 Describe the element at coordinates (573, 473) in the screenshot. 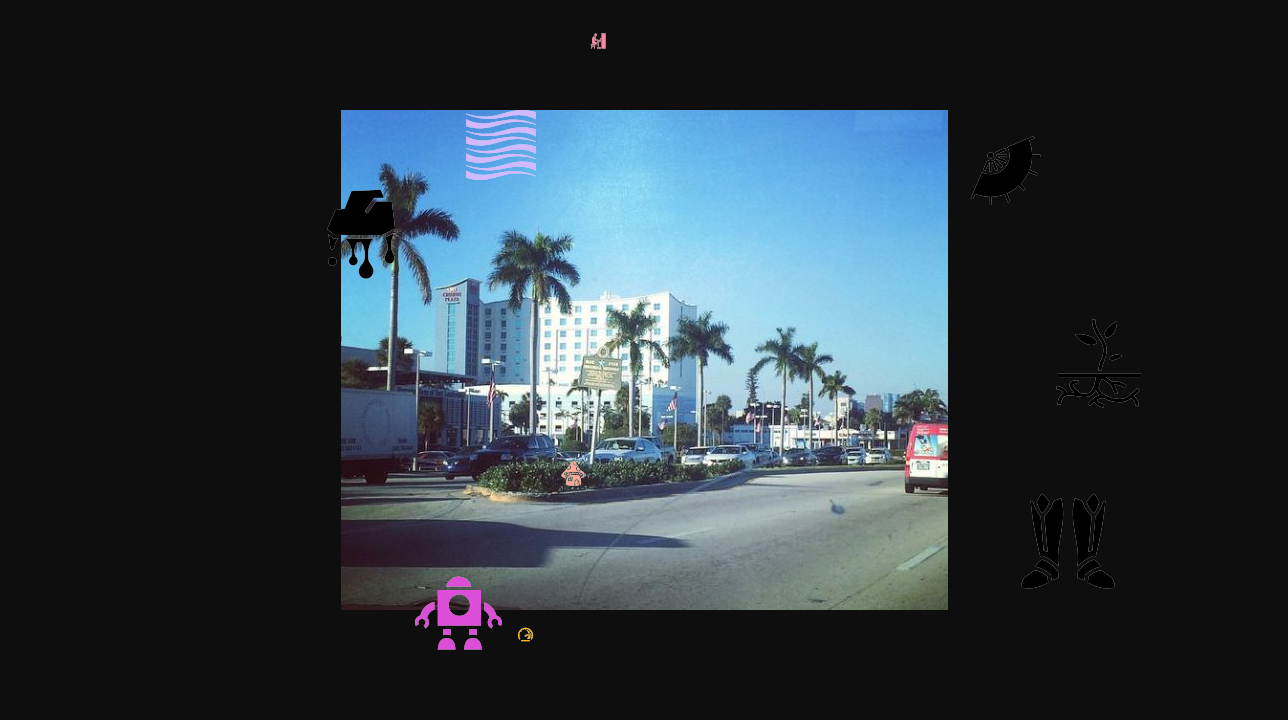

I see `access fairy tale or fantasy-themed game content` at that location.